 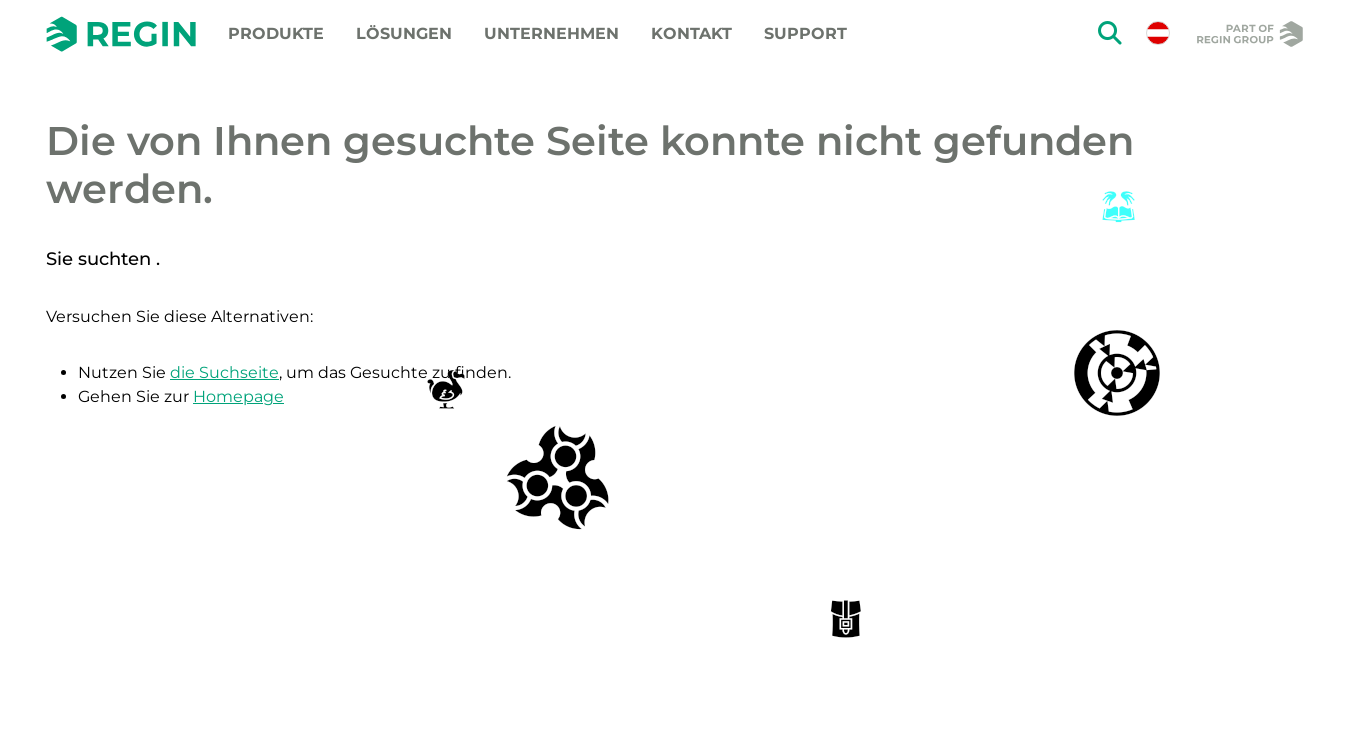 I want to click on dodo bird icon for extinct species or wildlife game, so click(x=446, y=389).